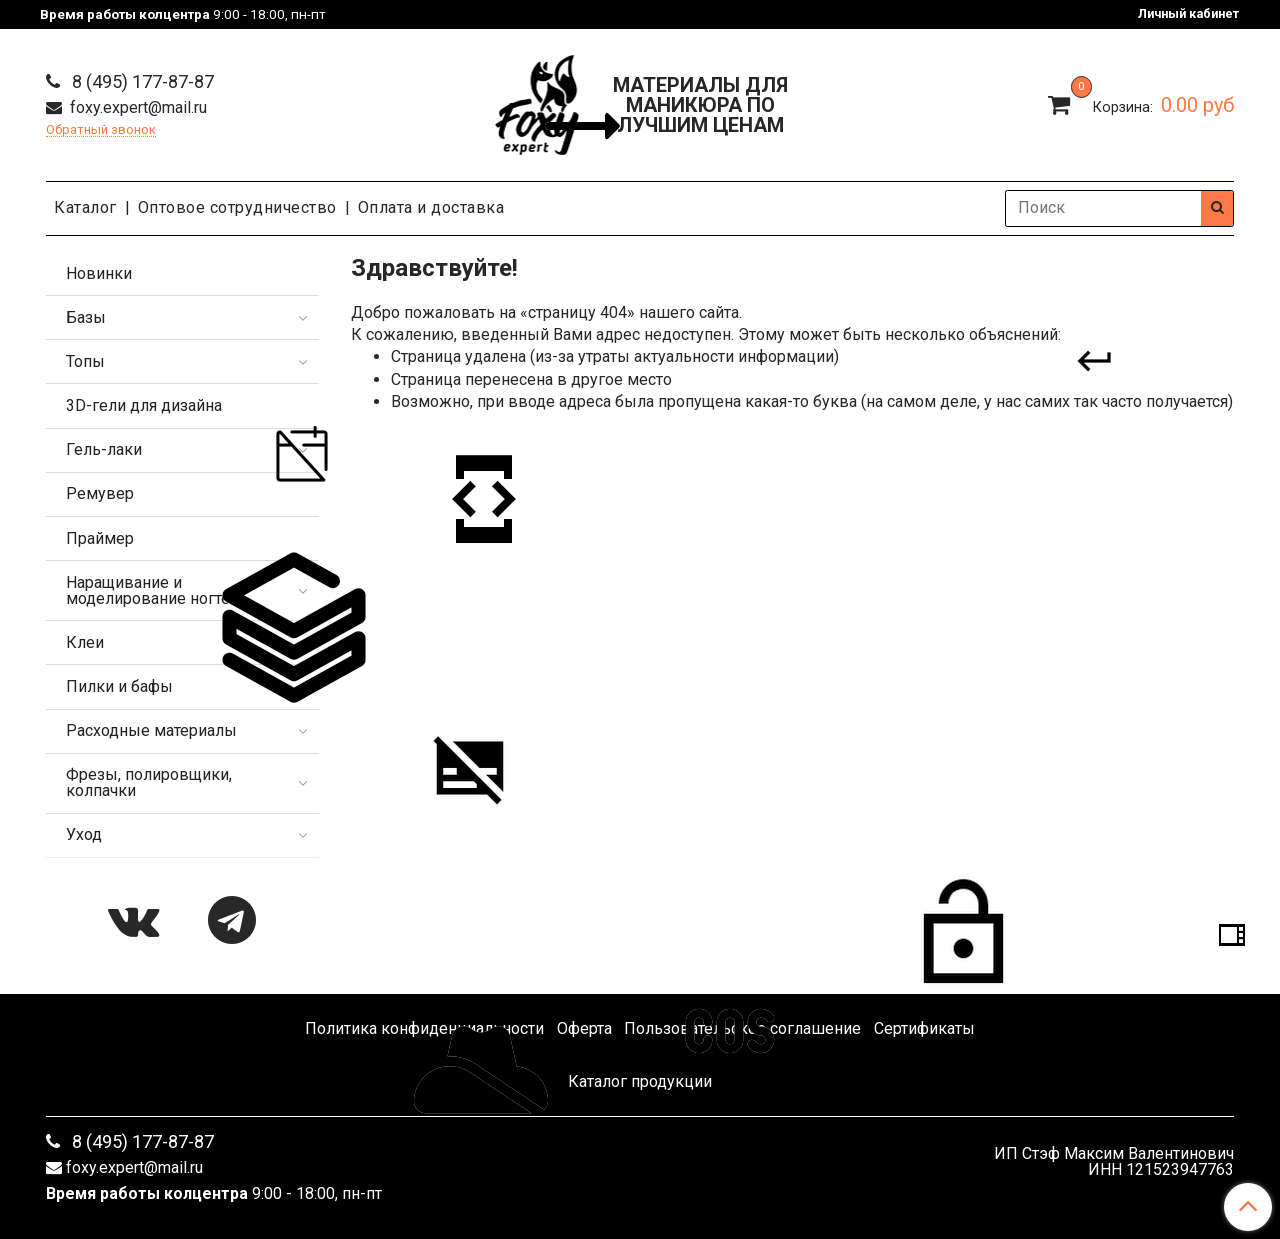  What do you see at coordinates (302, 456) in the screenshot?
I see `disable calendar or scheduling features` at bounding box center [302, 456].